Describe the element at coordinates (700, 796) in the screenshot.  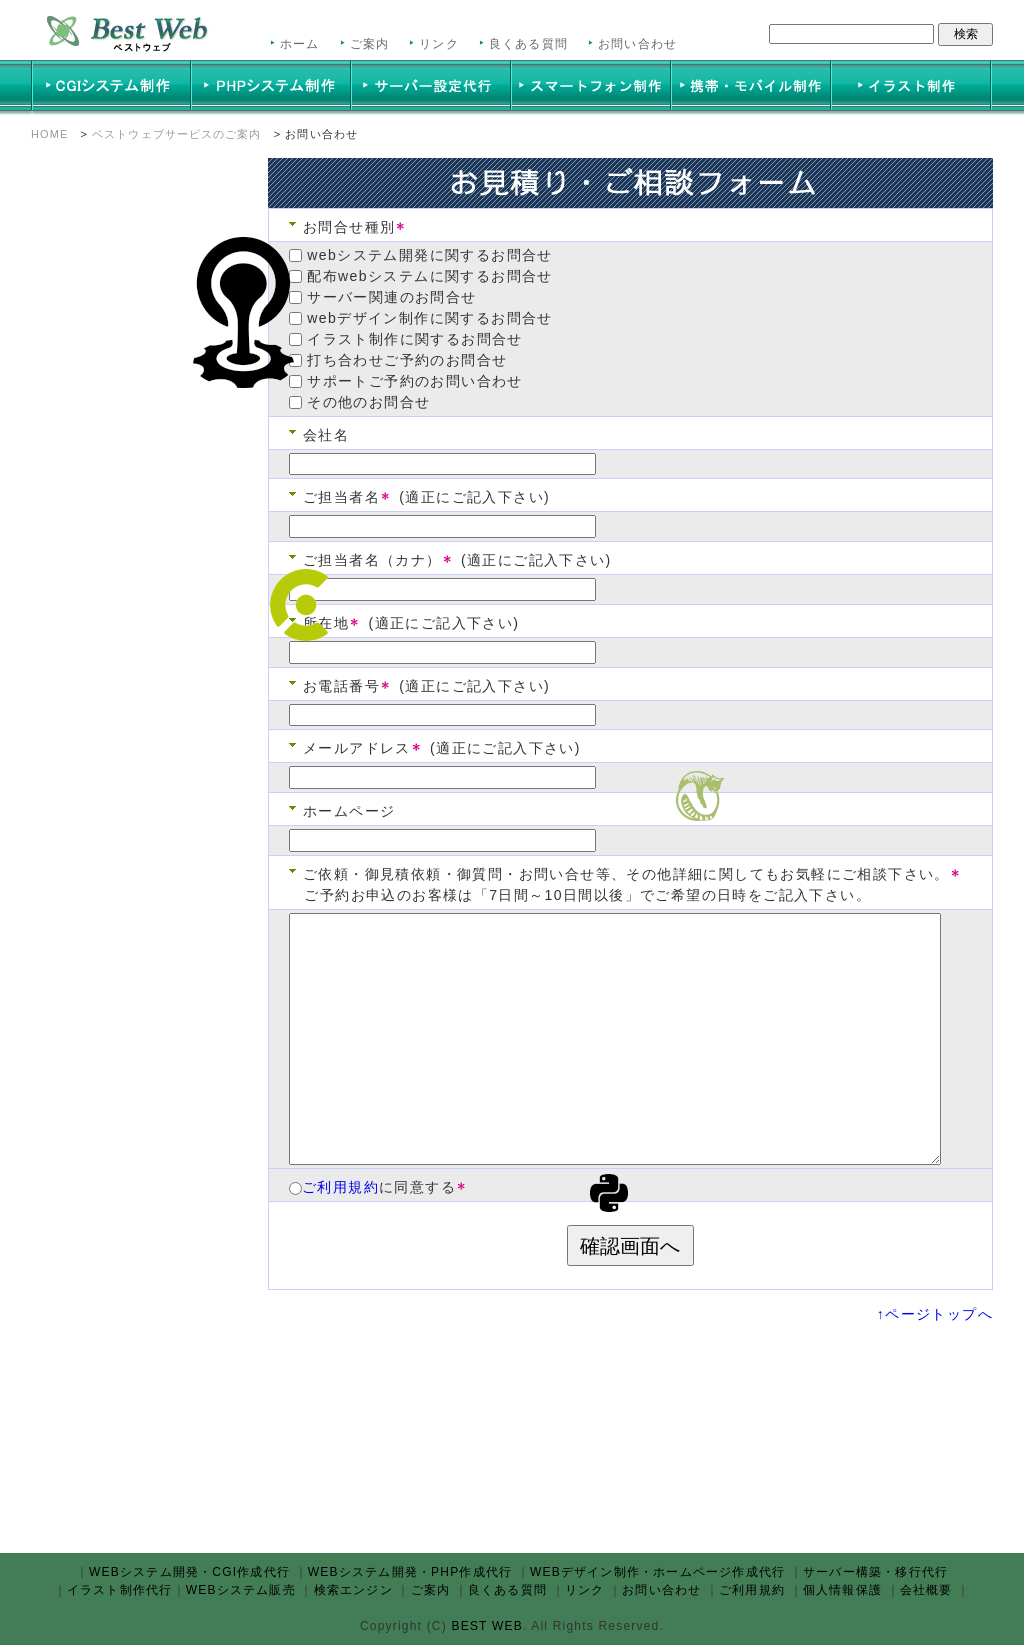
I see `open GNU IceCat browser` at that location.